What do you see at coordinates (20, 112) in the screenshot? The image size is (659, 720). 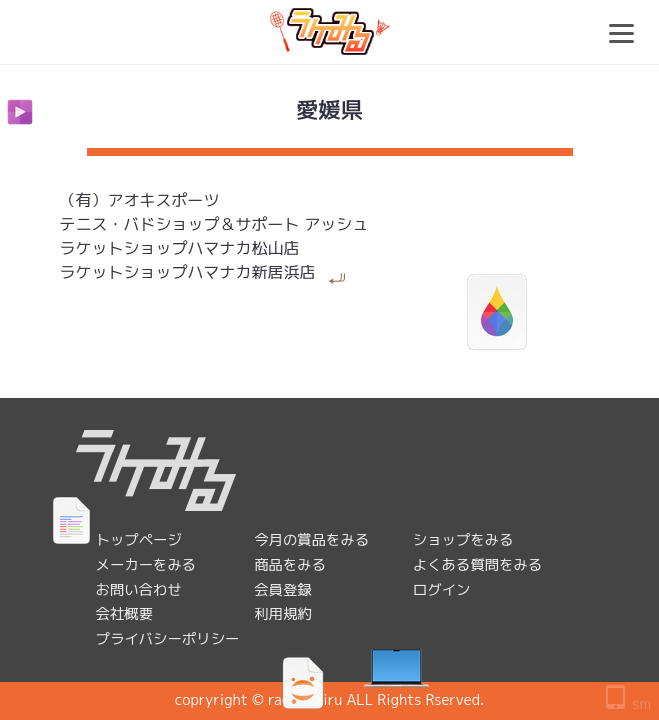 I see `access audio and video codec settings` at bounding box center [20, 112].